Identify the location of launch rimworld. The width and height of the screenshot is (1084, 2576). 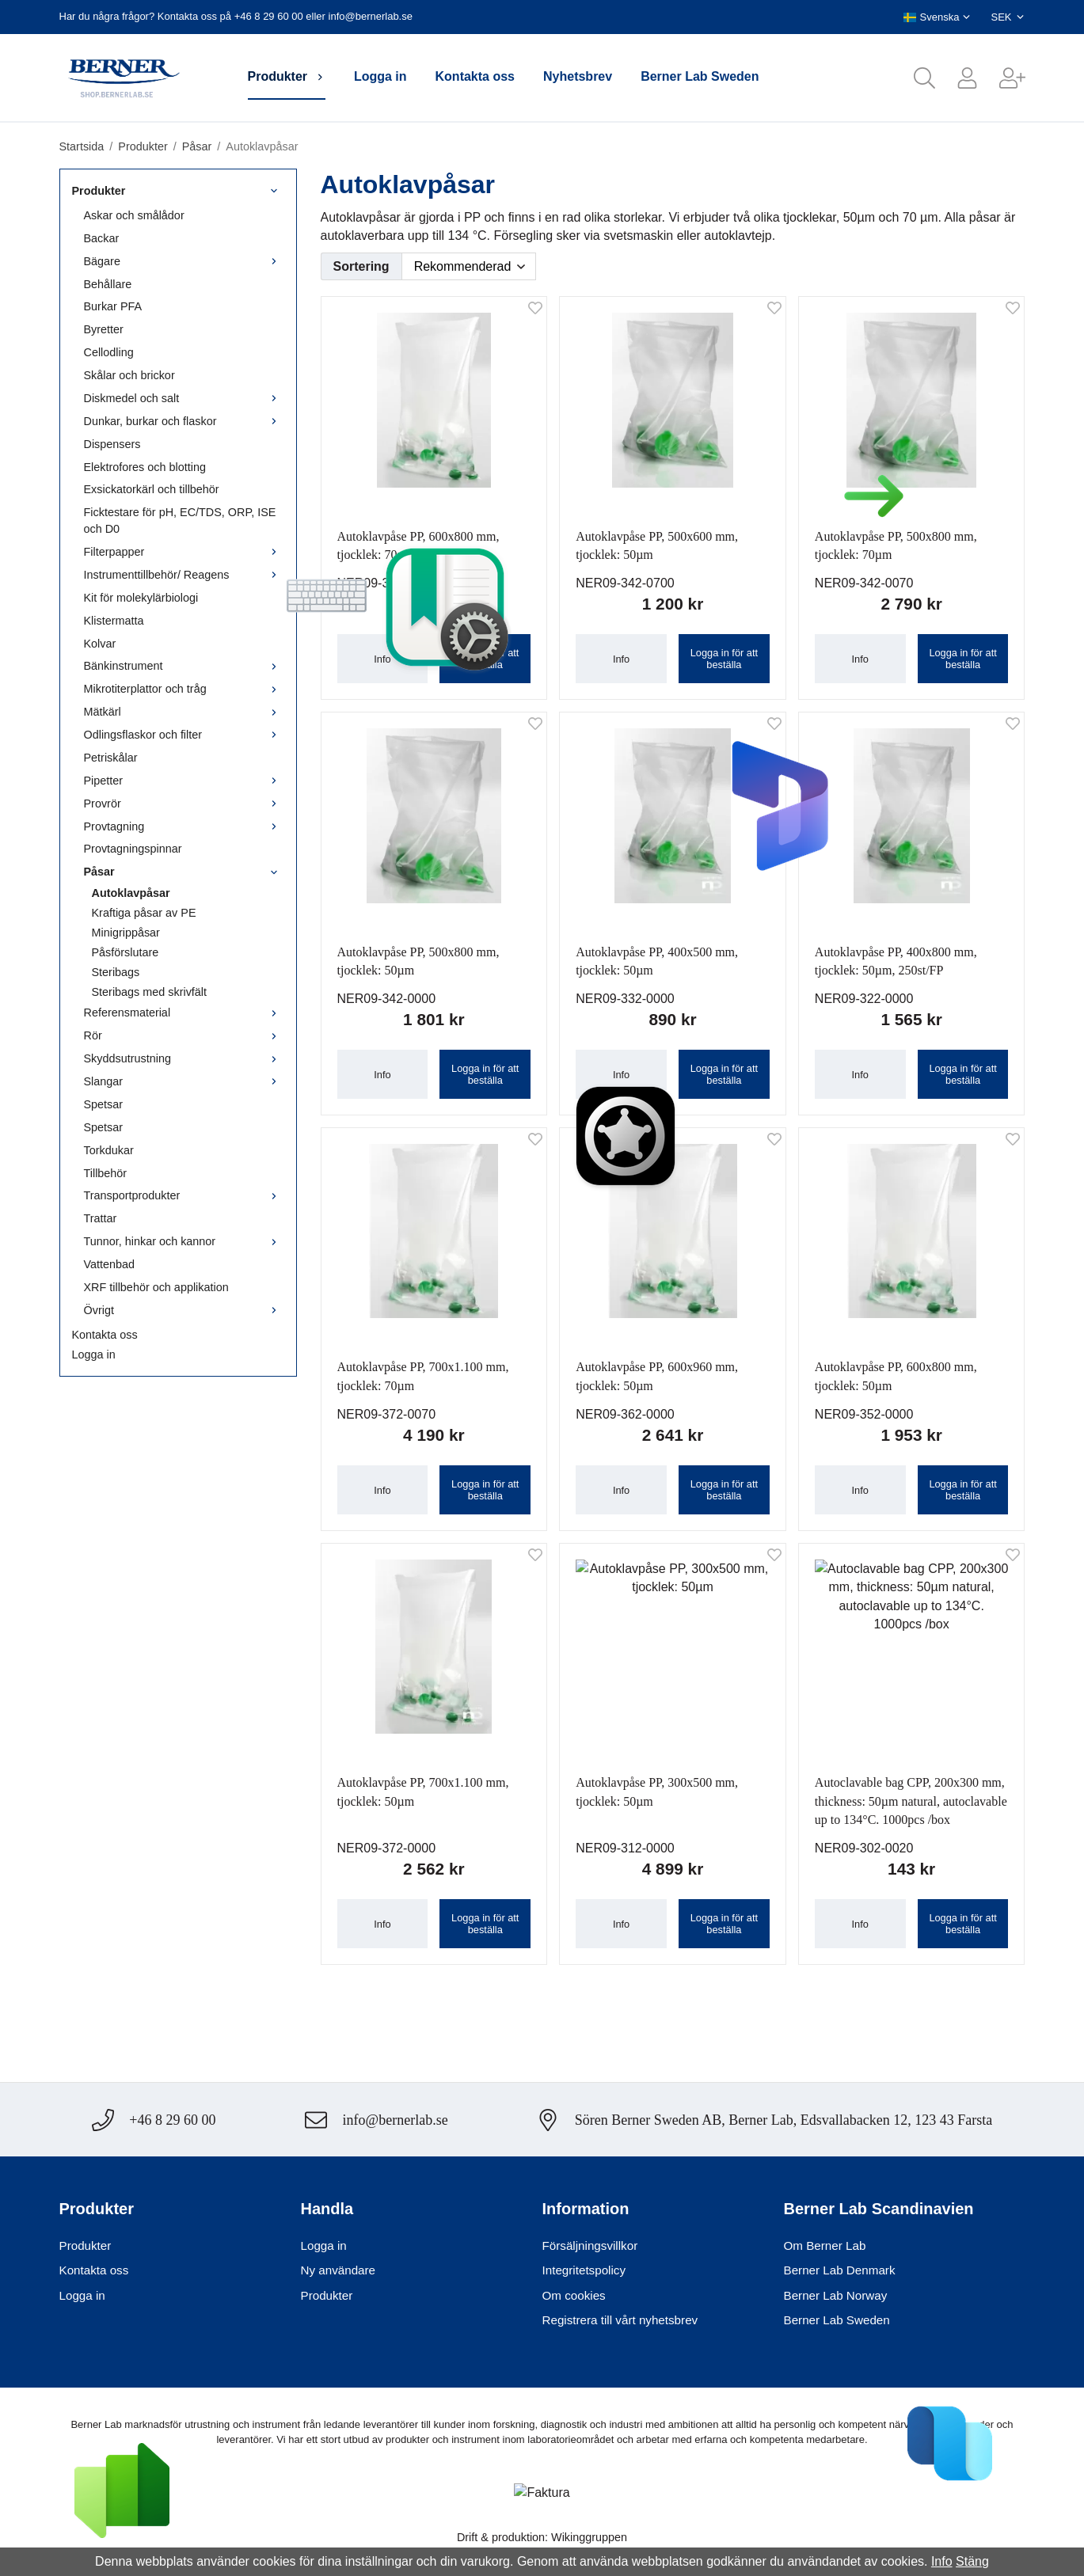
(626, 1136).